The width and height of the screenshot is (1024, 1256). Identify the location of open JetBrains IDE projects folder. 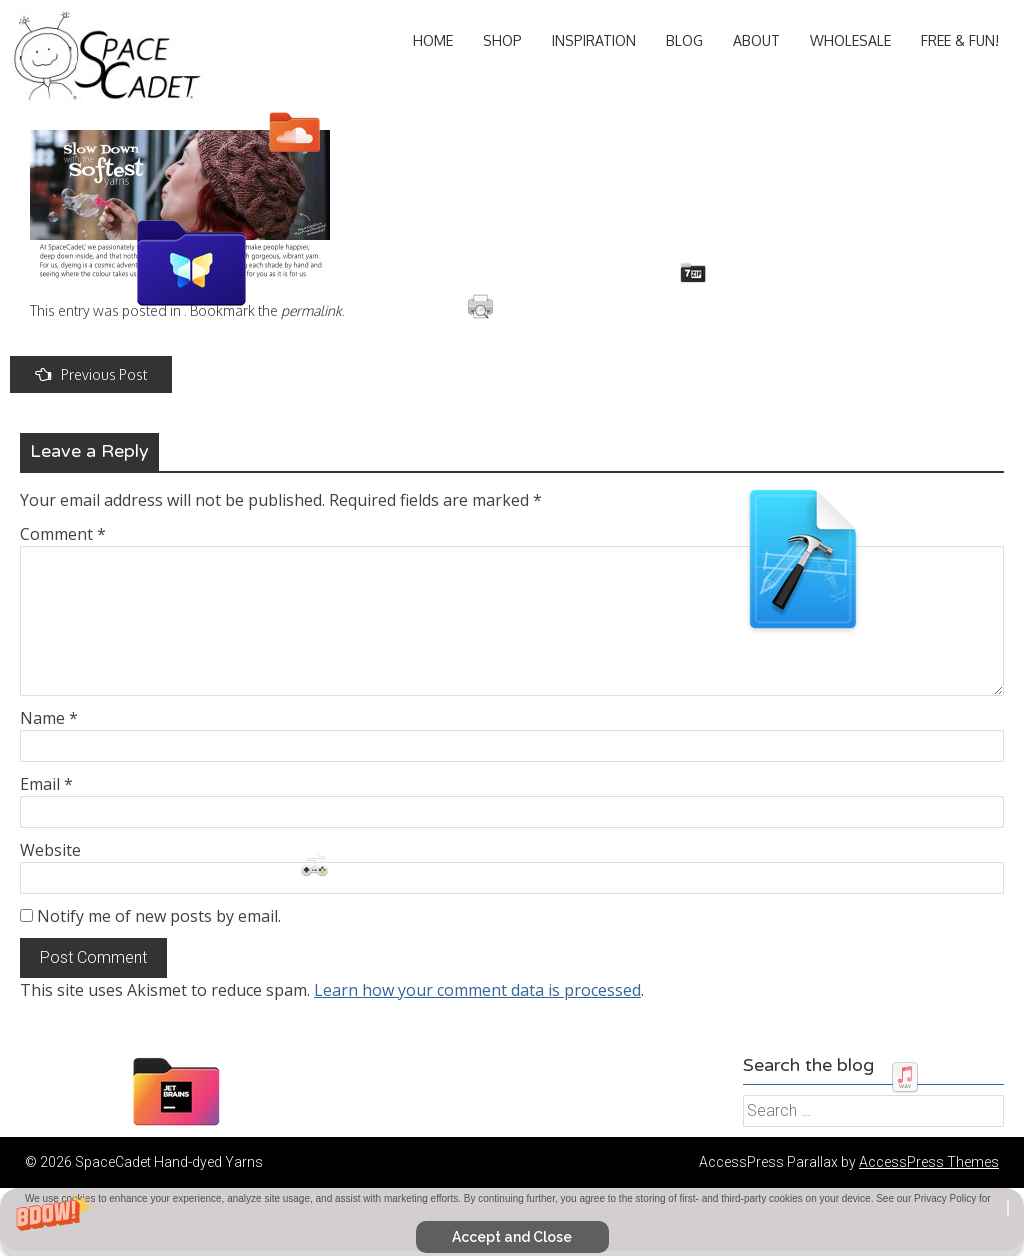
(176, 1094).